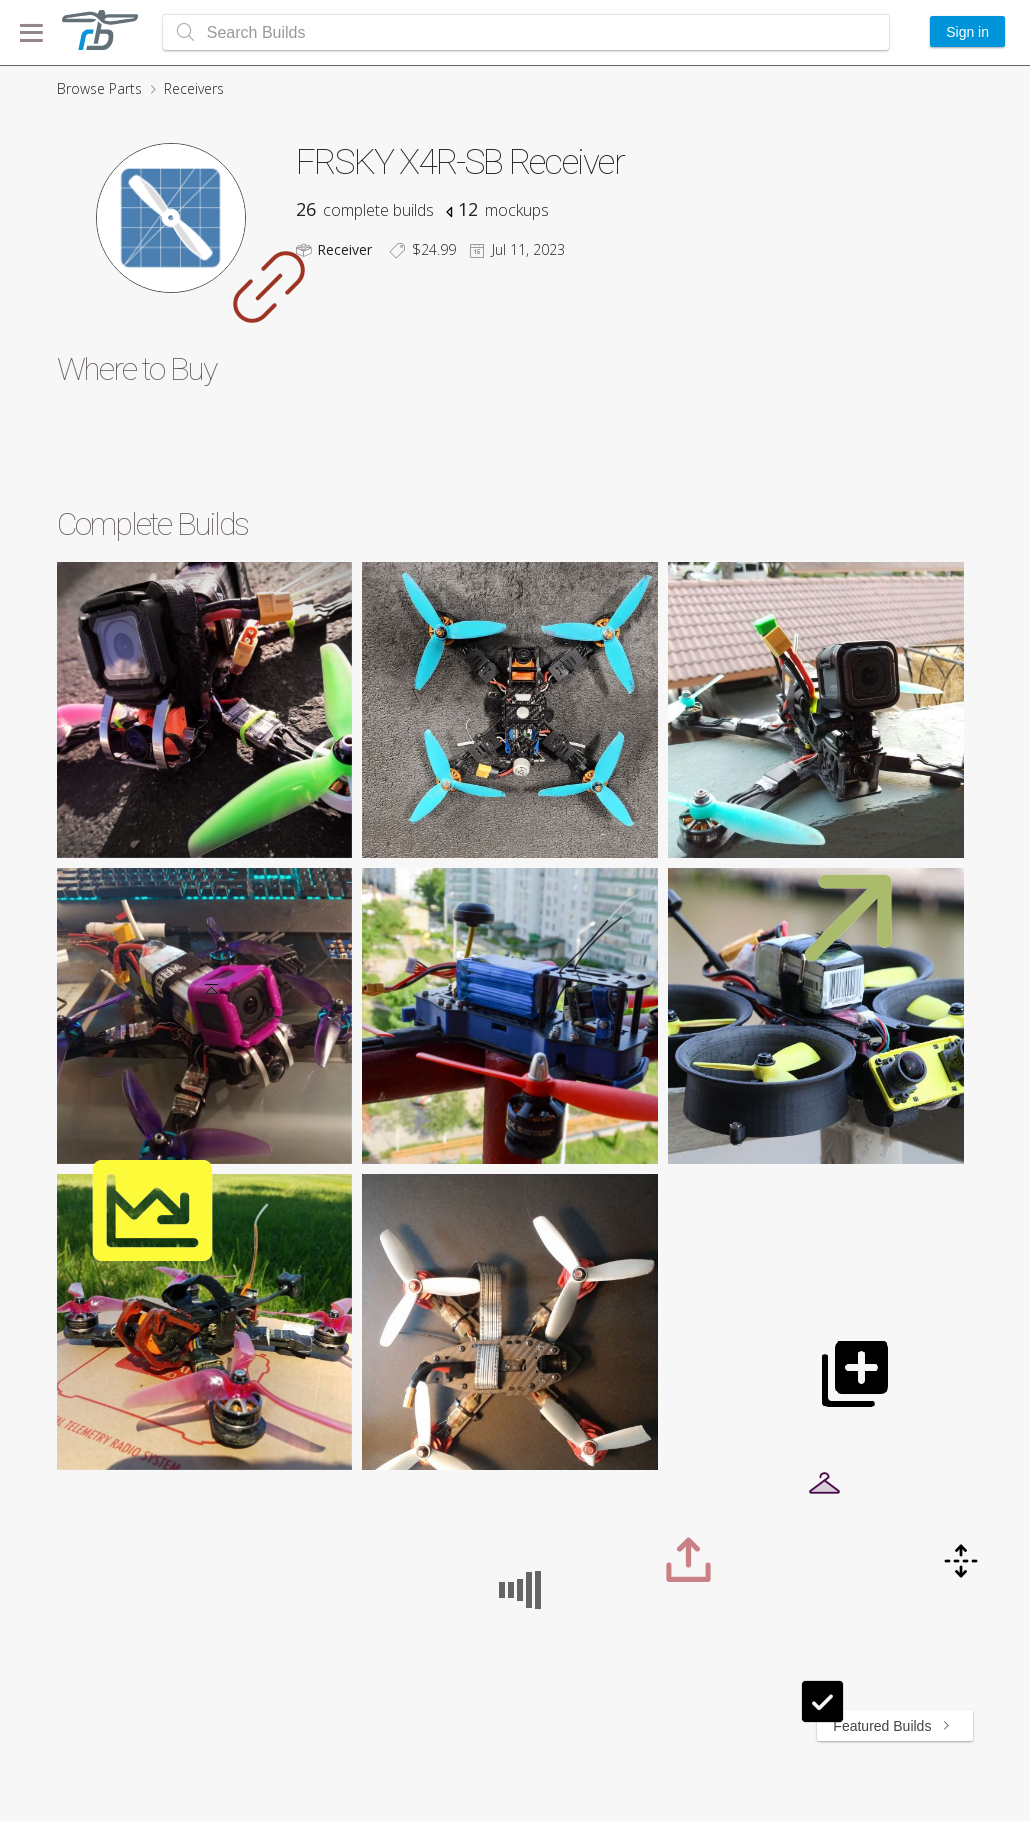  What do you see at coordinates (848, 918) in the screenshot?
I see `open link in new tab or window` at bounding box center [848, 918].